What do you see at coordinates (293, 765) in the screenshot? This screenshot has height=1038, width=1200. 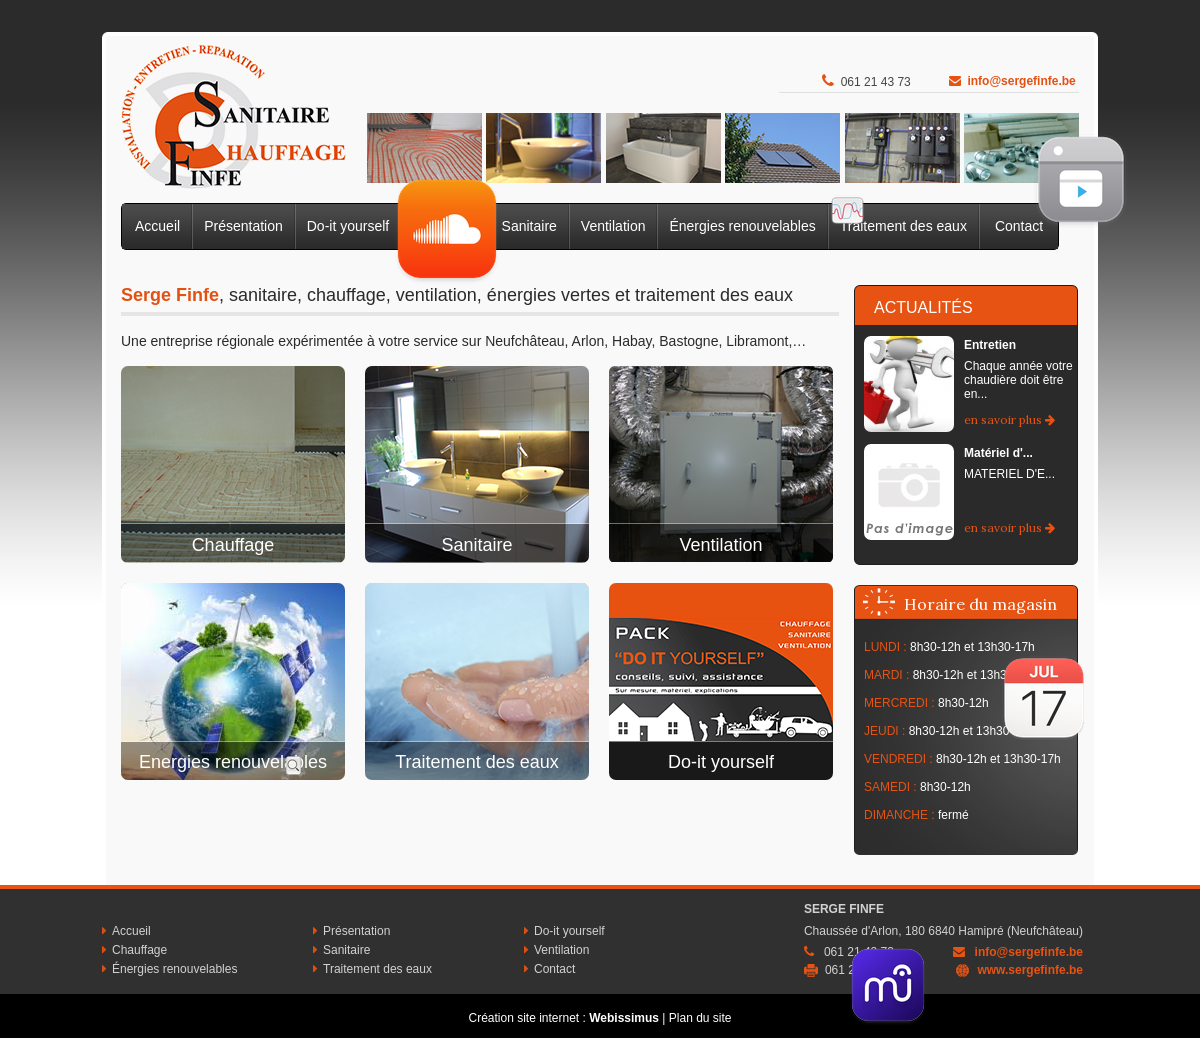 I see `open system log viewer` at bounding box center [293, 765].